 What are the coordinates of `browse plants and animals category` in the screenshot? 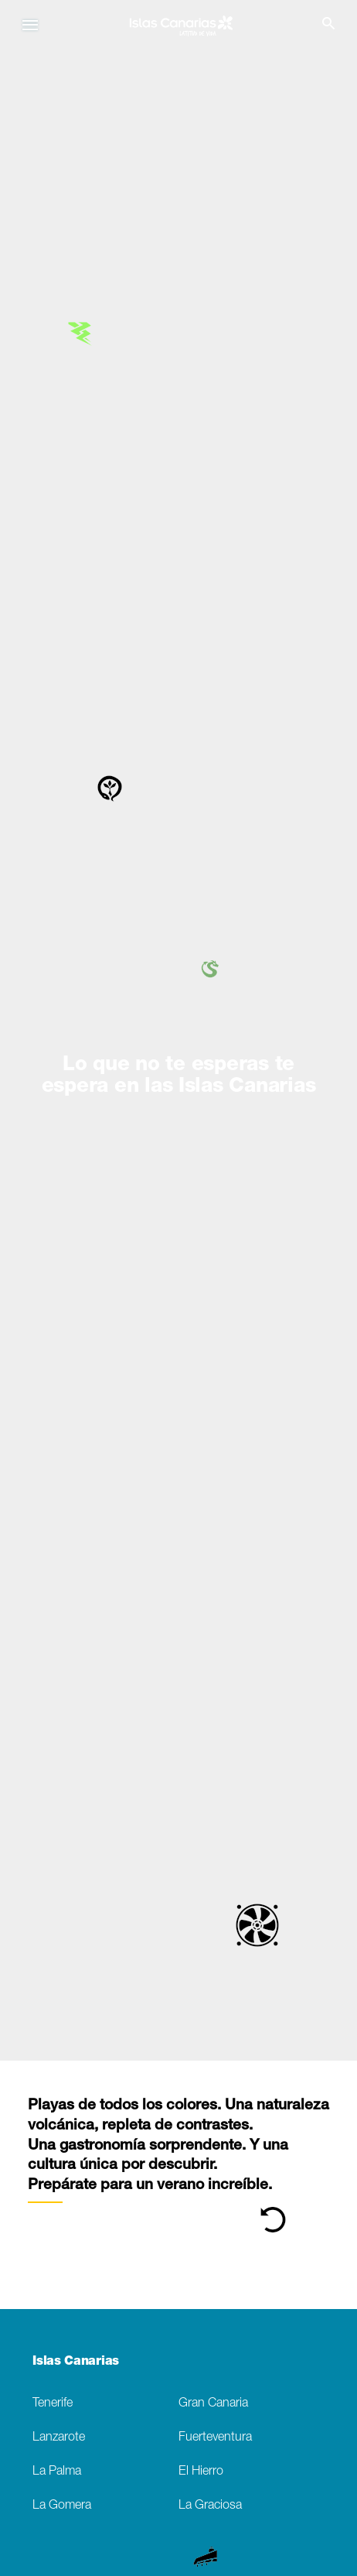 It's located at (110, 789).